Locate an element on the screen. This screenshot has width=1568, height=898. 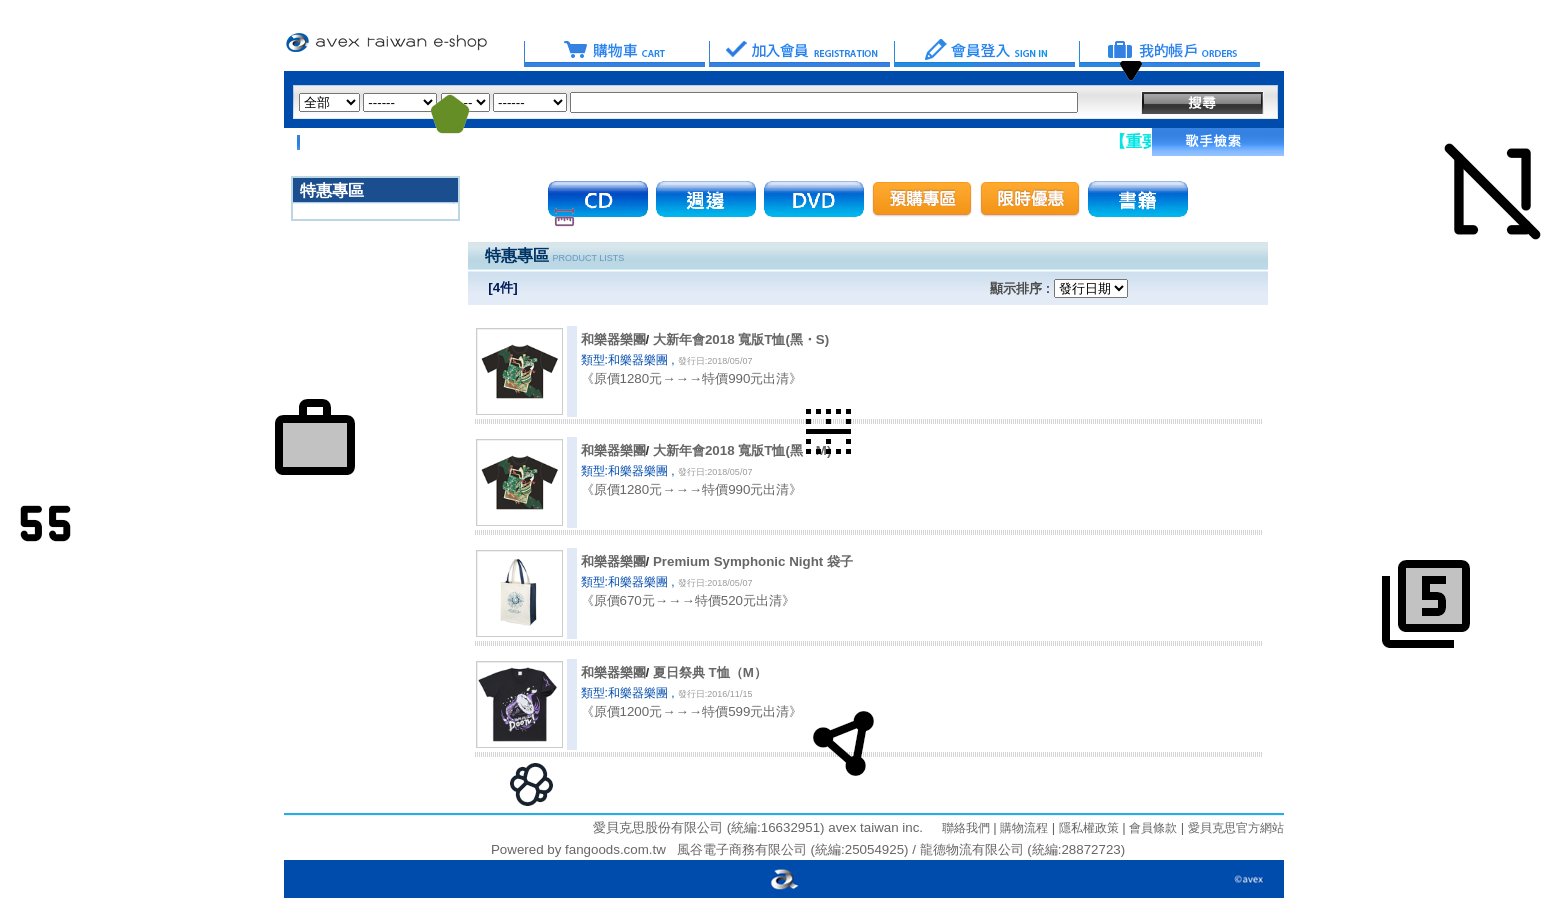
access measurement tools is located at coordinates (564, 217).